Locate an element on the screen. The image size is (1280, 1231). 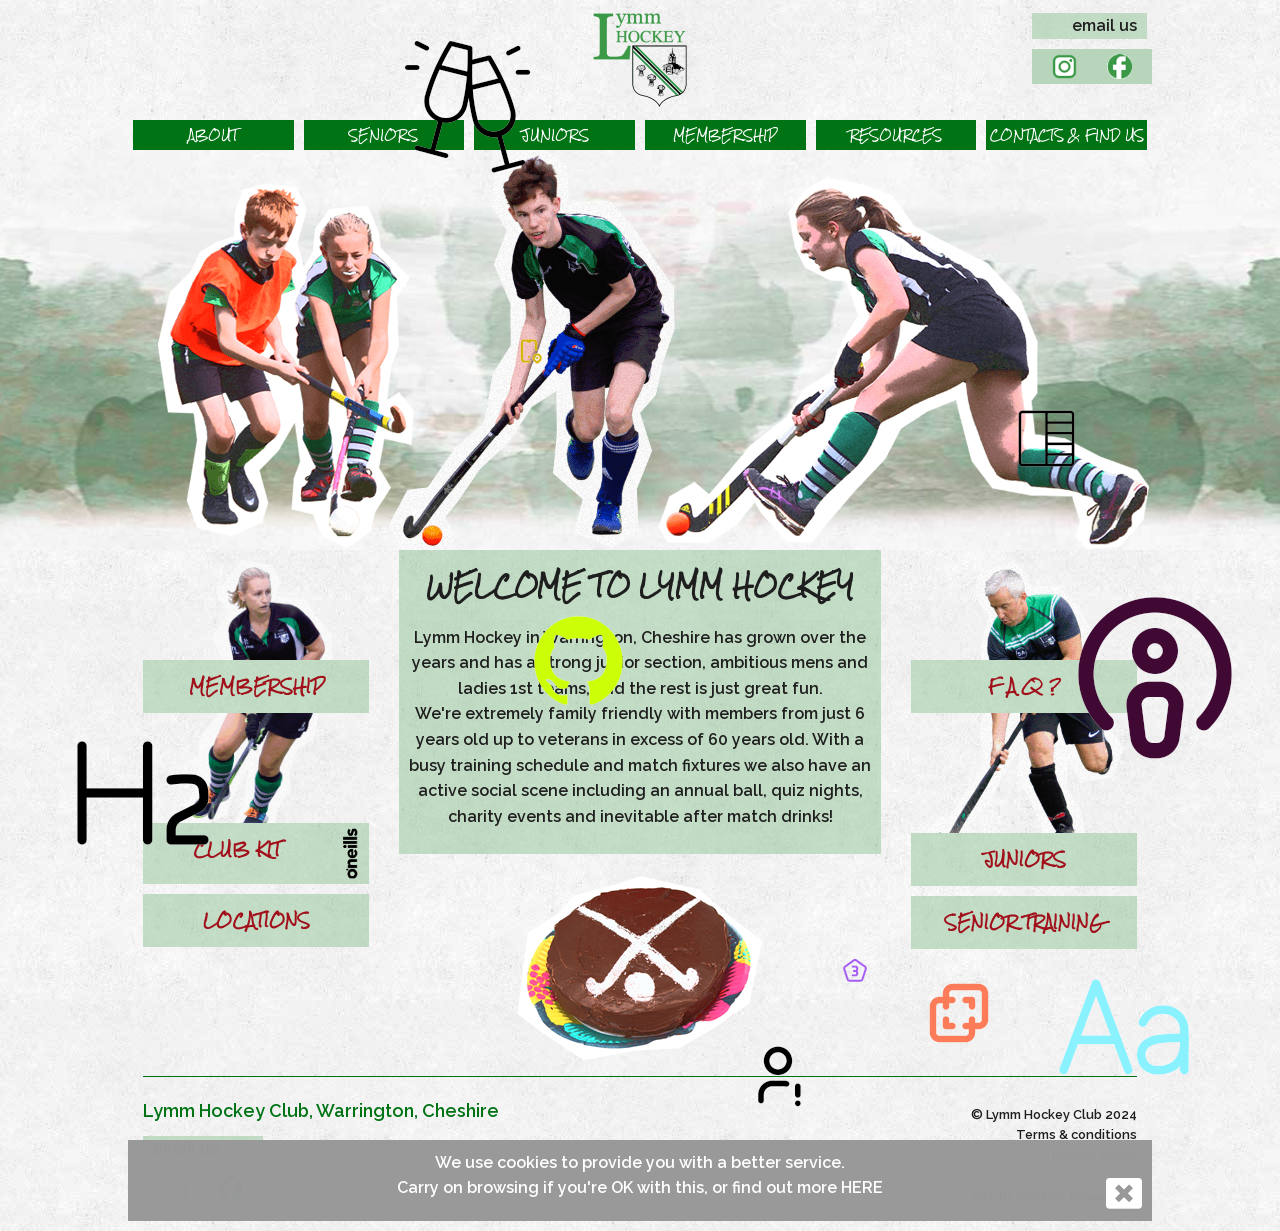
change text formatting or font settings is located at coordinates (1124, 1027).